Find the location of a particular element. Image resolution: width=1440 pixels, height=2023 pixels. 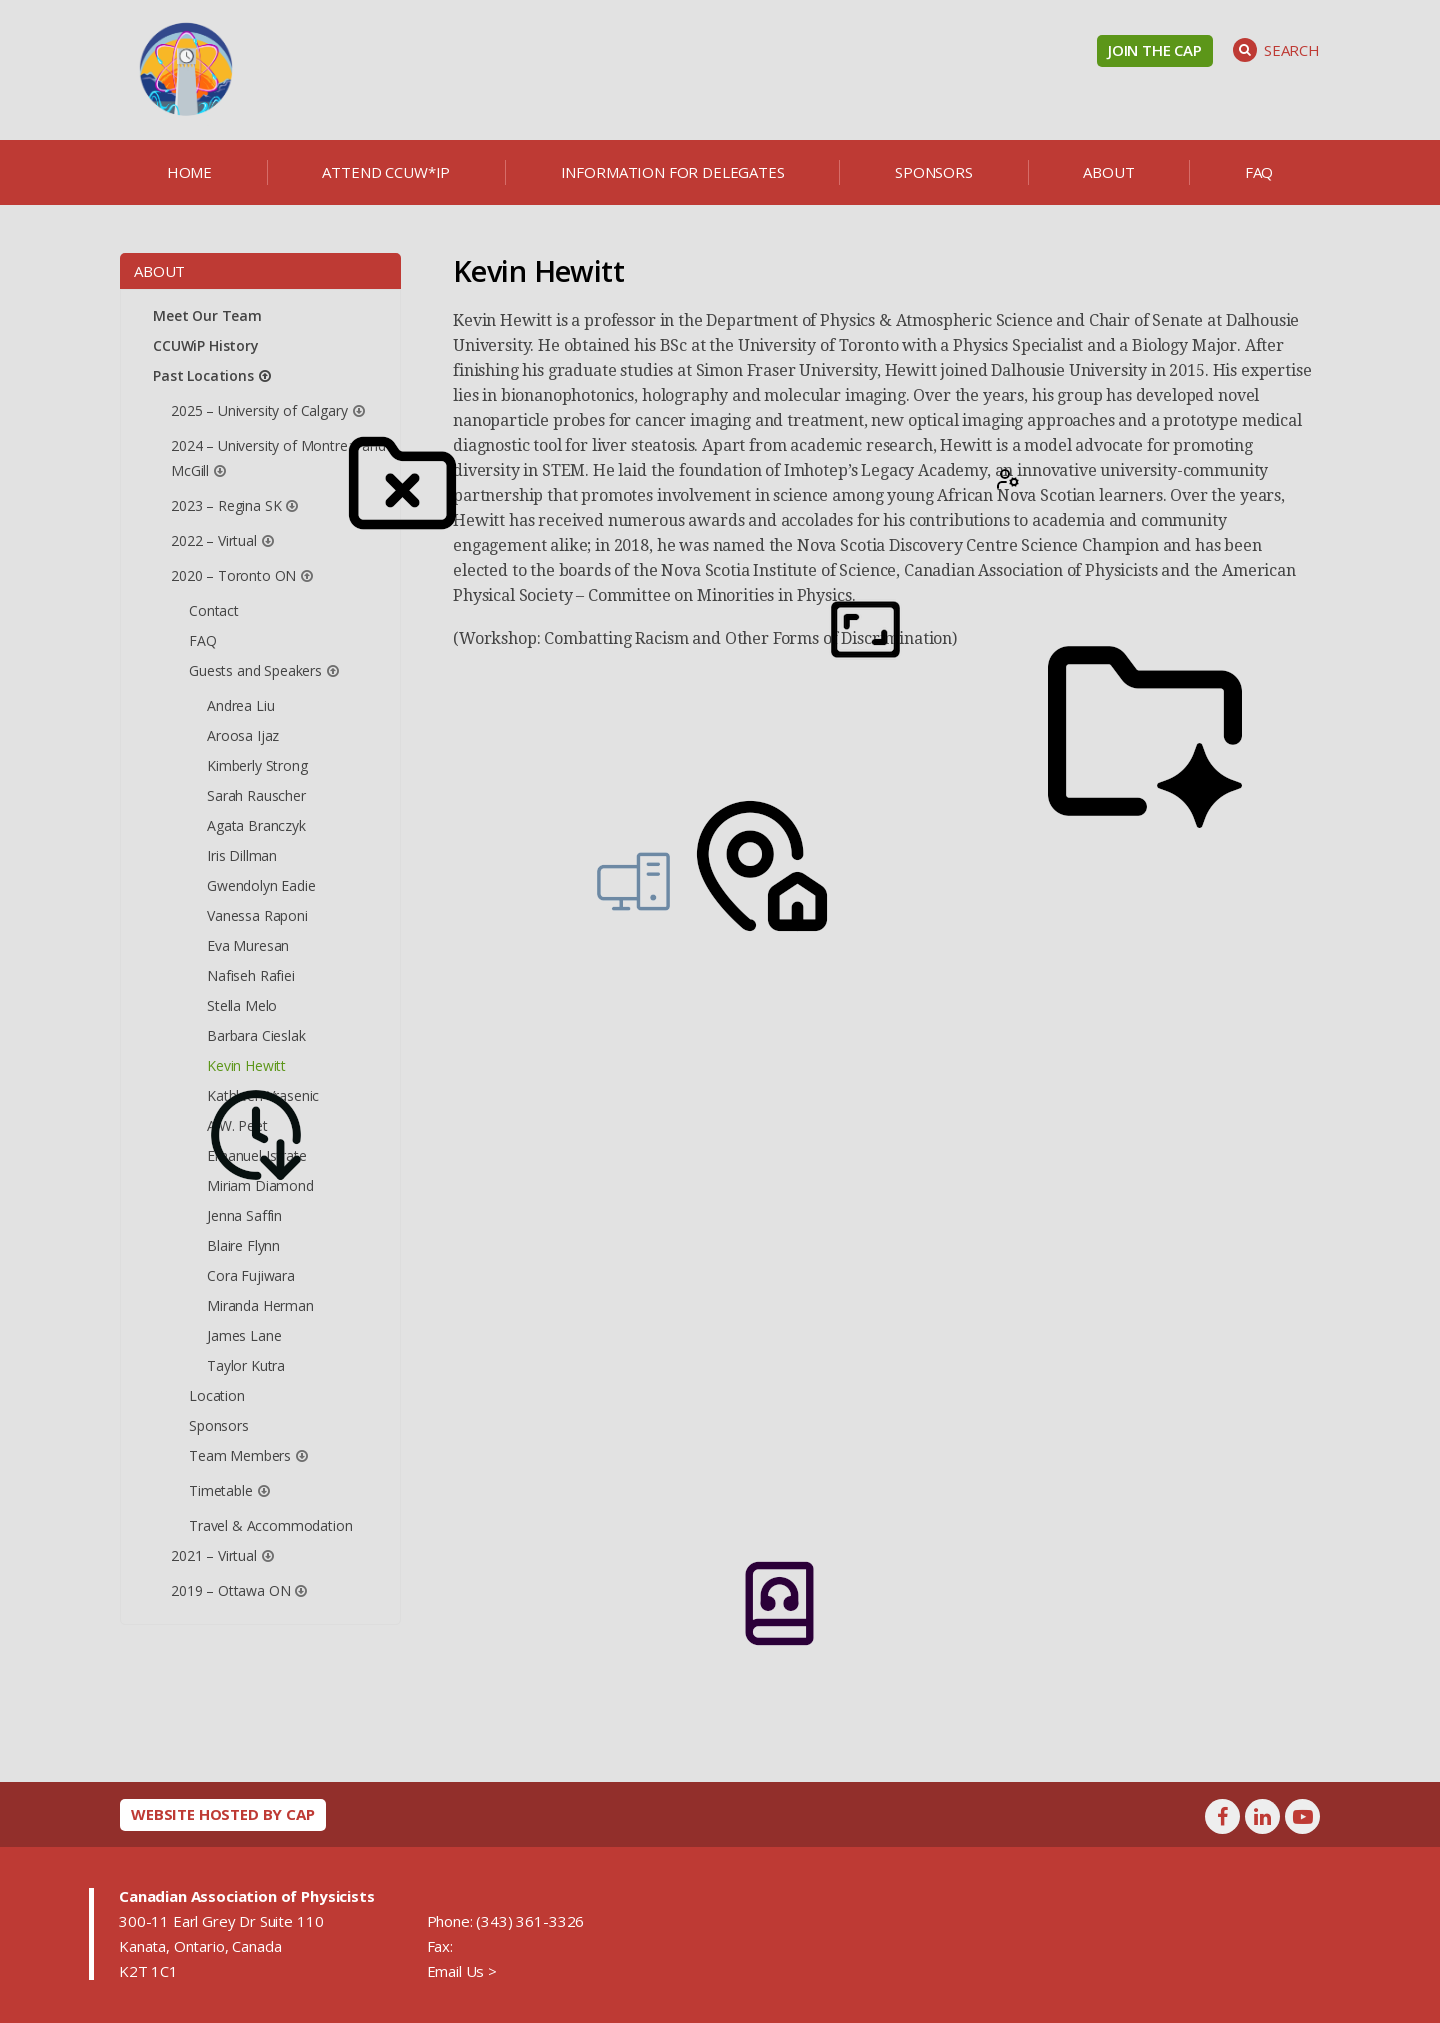

delete a folder is located at coordinates (402, 485).